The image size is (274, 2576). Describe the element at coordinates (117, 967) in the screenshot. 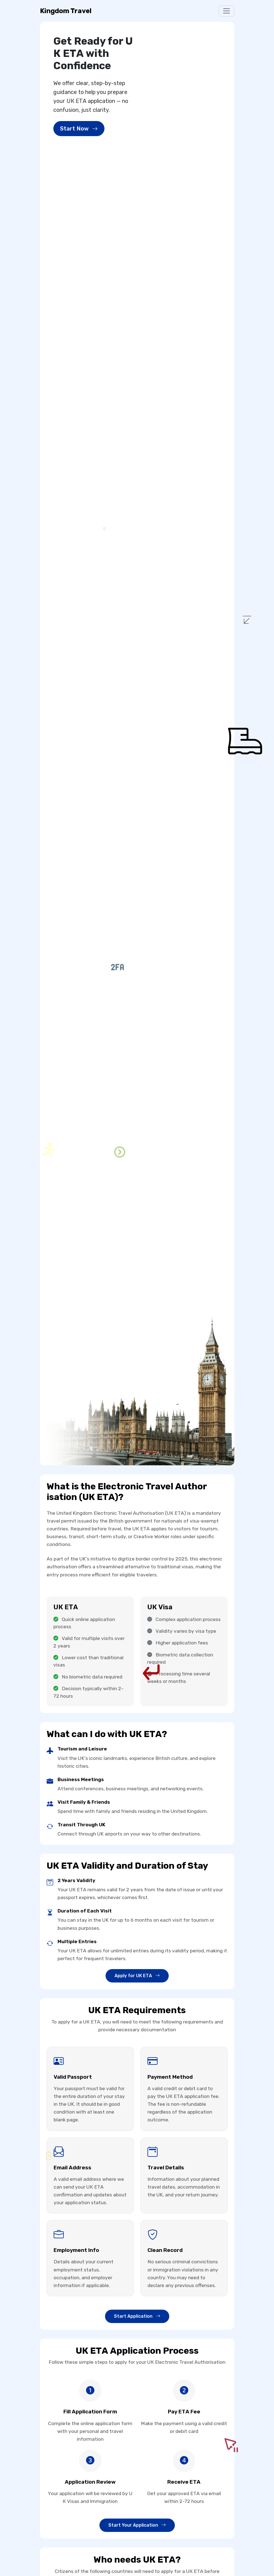

I see `enable two-factor authentication` at that location.